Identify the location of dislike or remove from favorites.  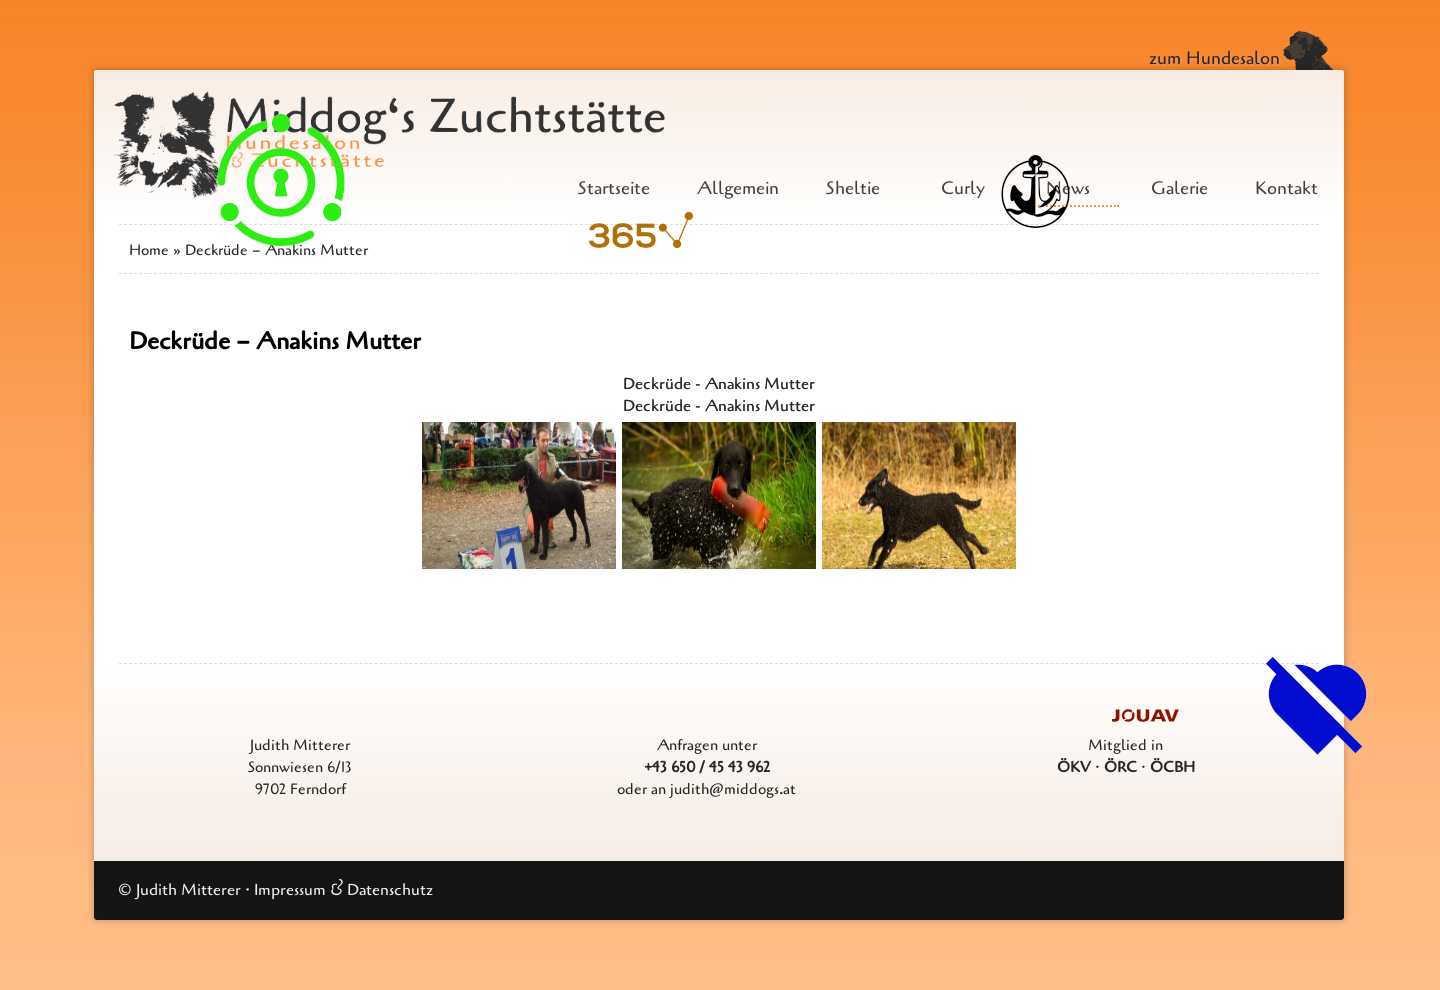
(1317, 708).